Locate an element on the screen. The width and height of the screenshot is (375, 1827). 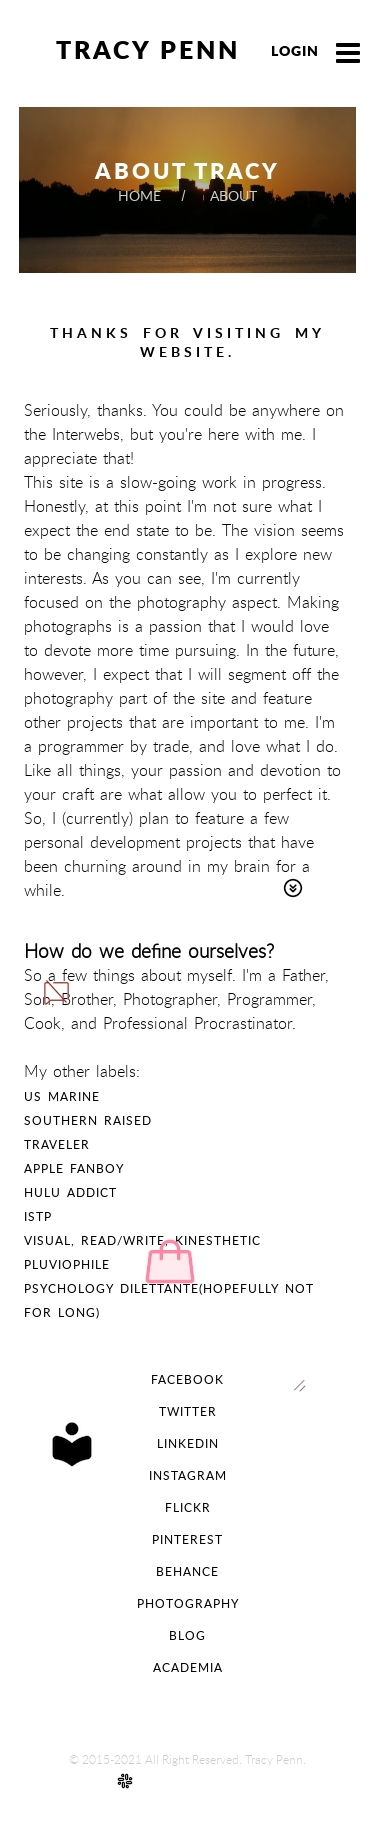
scroll down or view more content is located at coordinates (293, 888).